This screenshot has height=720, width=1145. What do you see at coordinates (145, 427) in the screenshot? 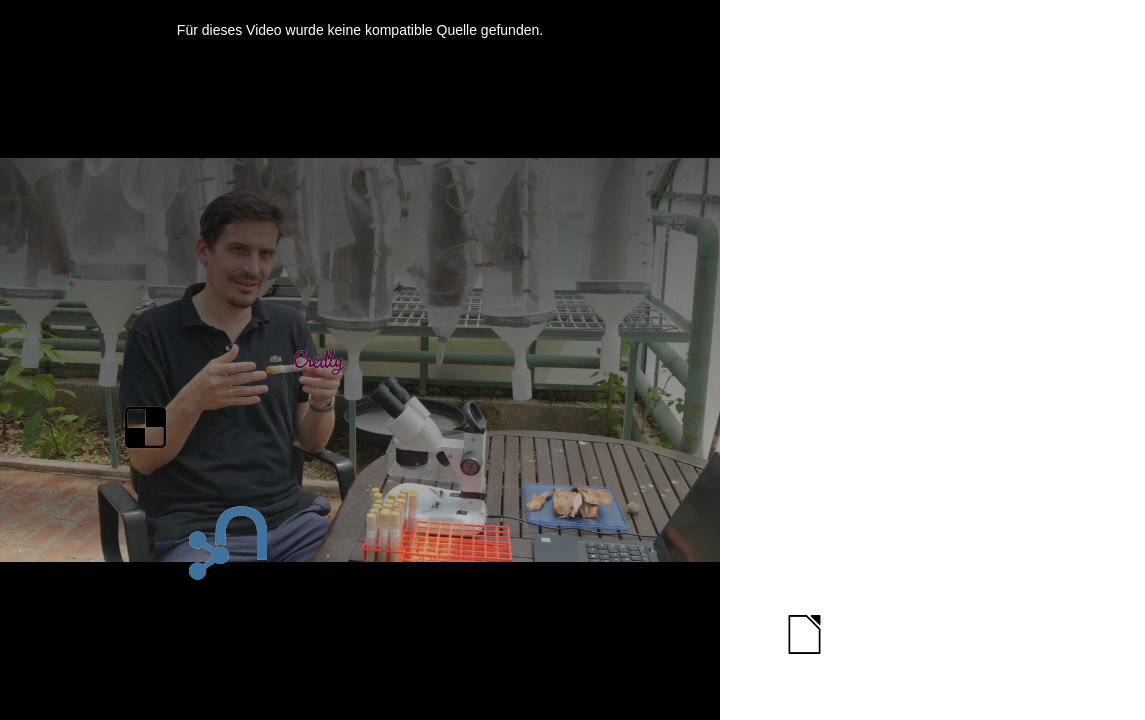
I see `delicious social bookmarking service logo` at bounding box center [145, 427].